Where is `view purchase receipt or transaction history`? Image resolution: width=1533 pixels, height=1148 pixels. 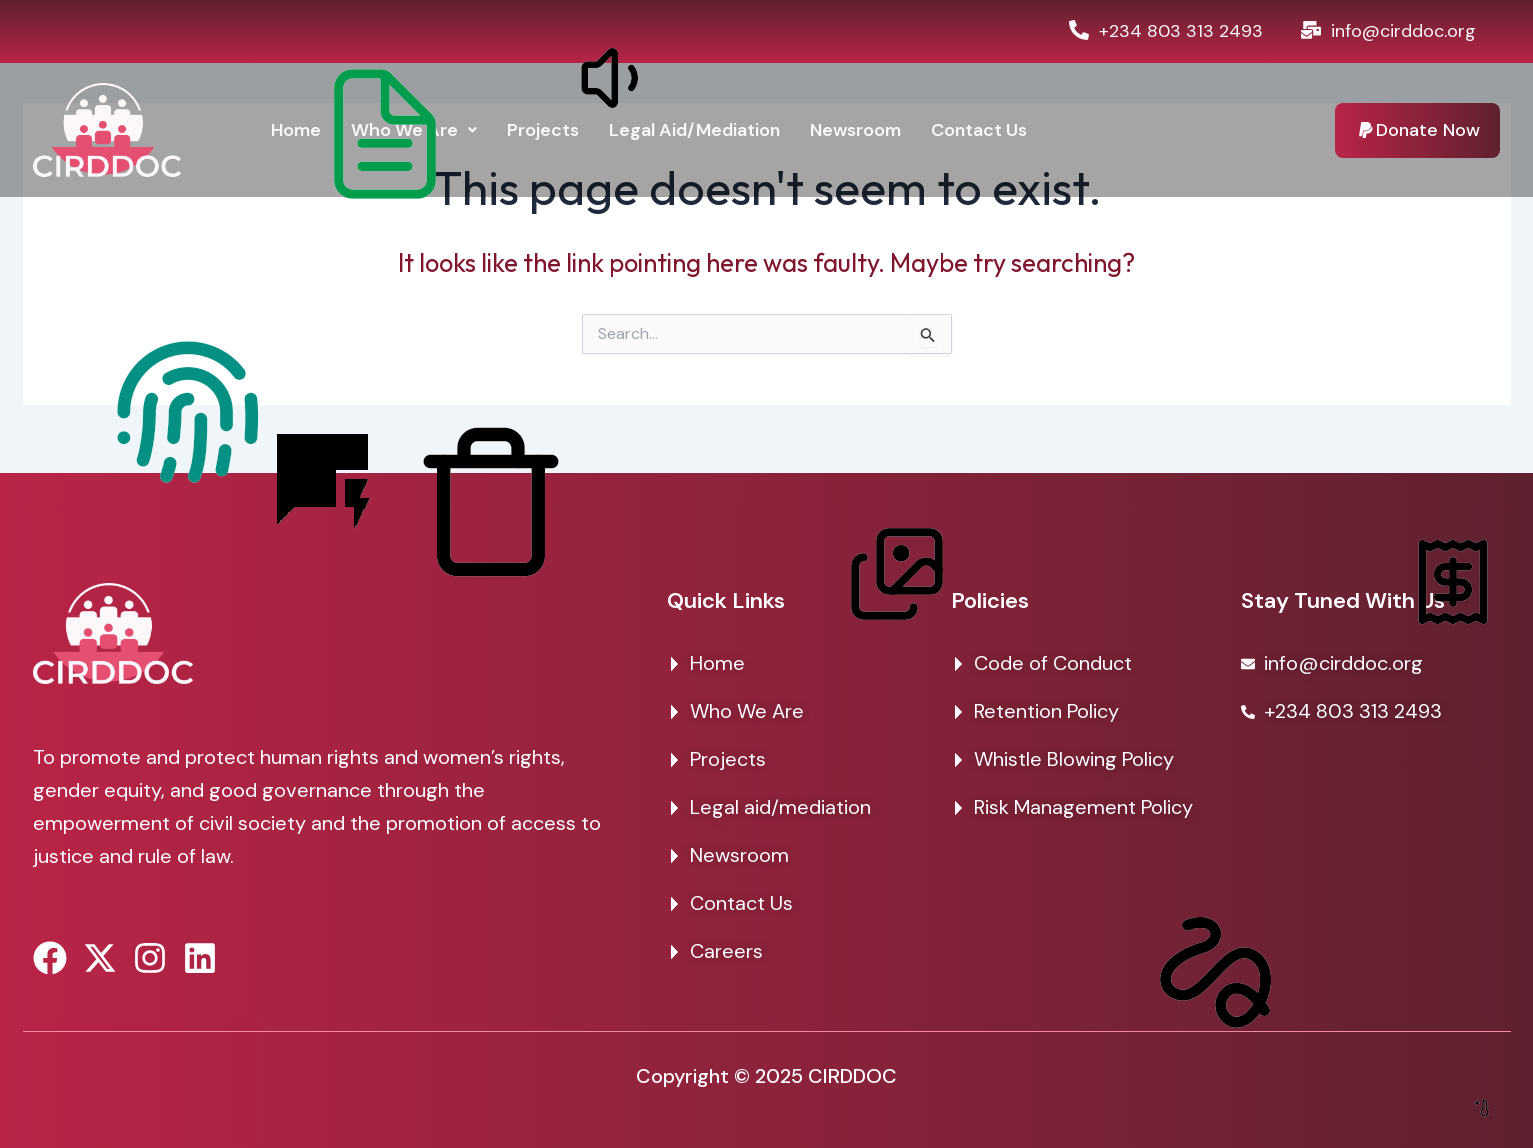
view purchase receipt or transaction history is located at coordinates (1453, 582).